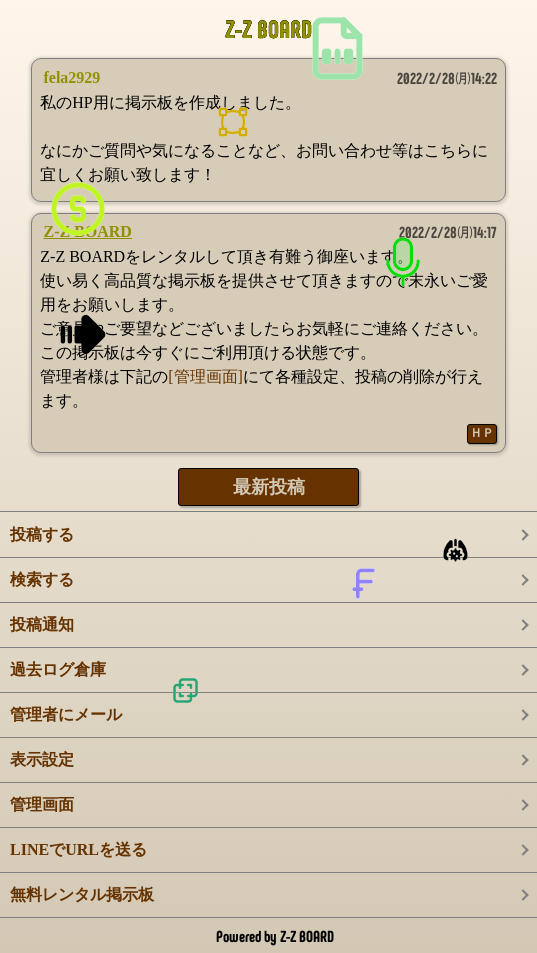  I want to click on adjust vector shape boundaries, so click(233, 122).